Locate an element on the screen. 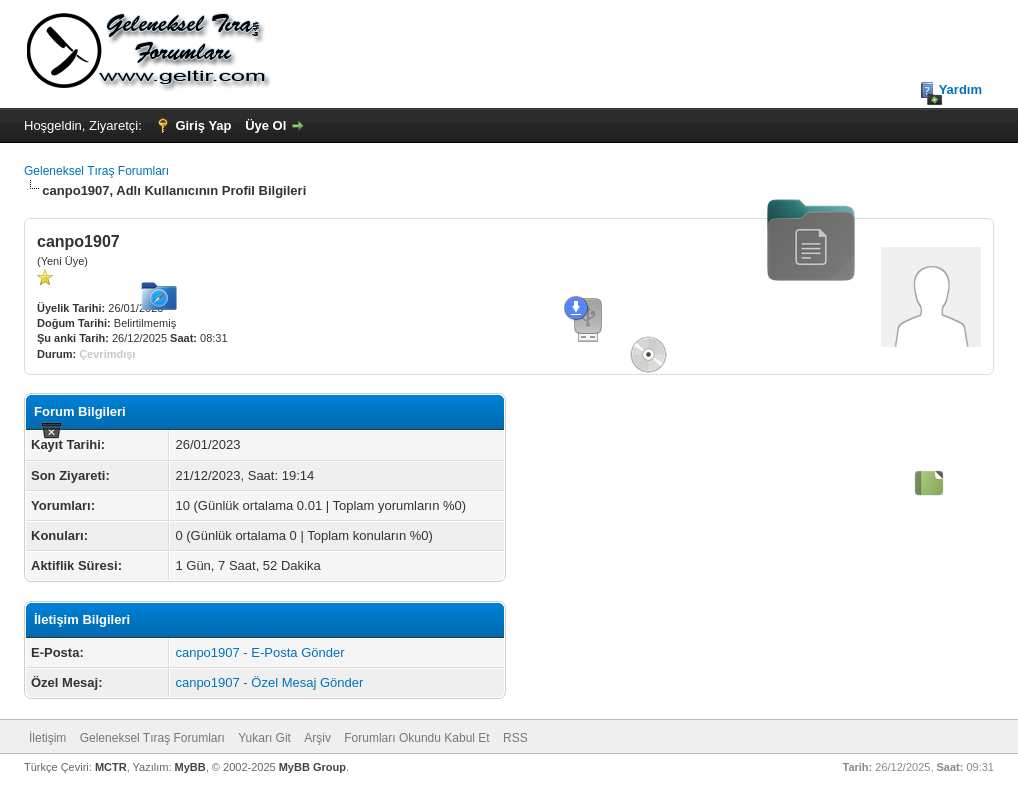 The width and height of the screenshot is (1018, 788). indicates a CD-R or writable disc drive is located at coordinates (648, 354).